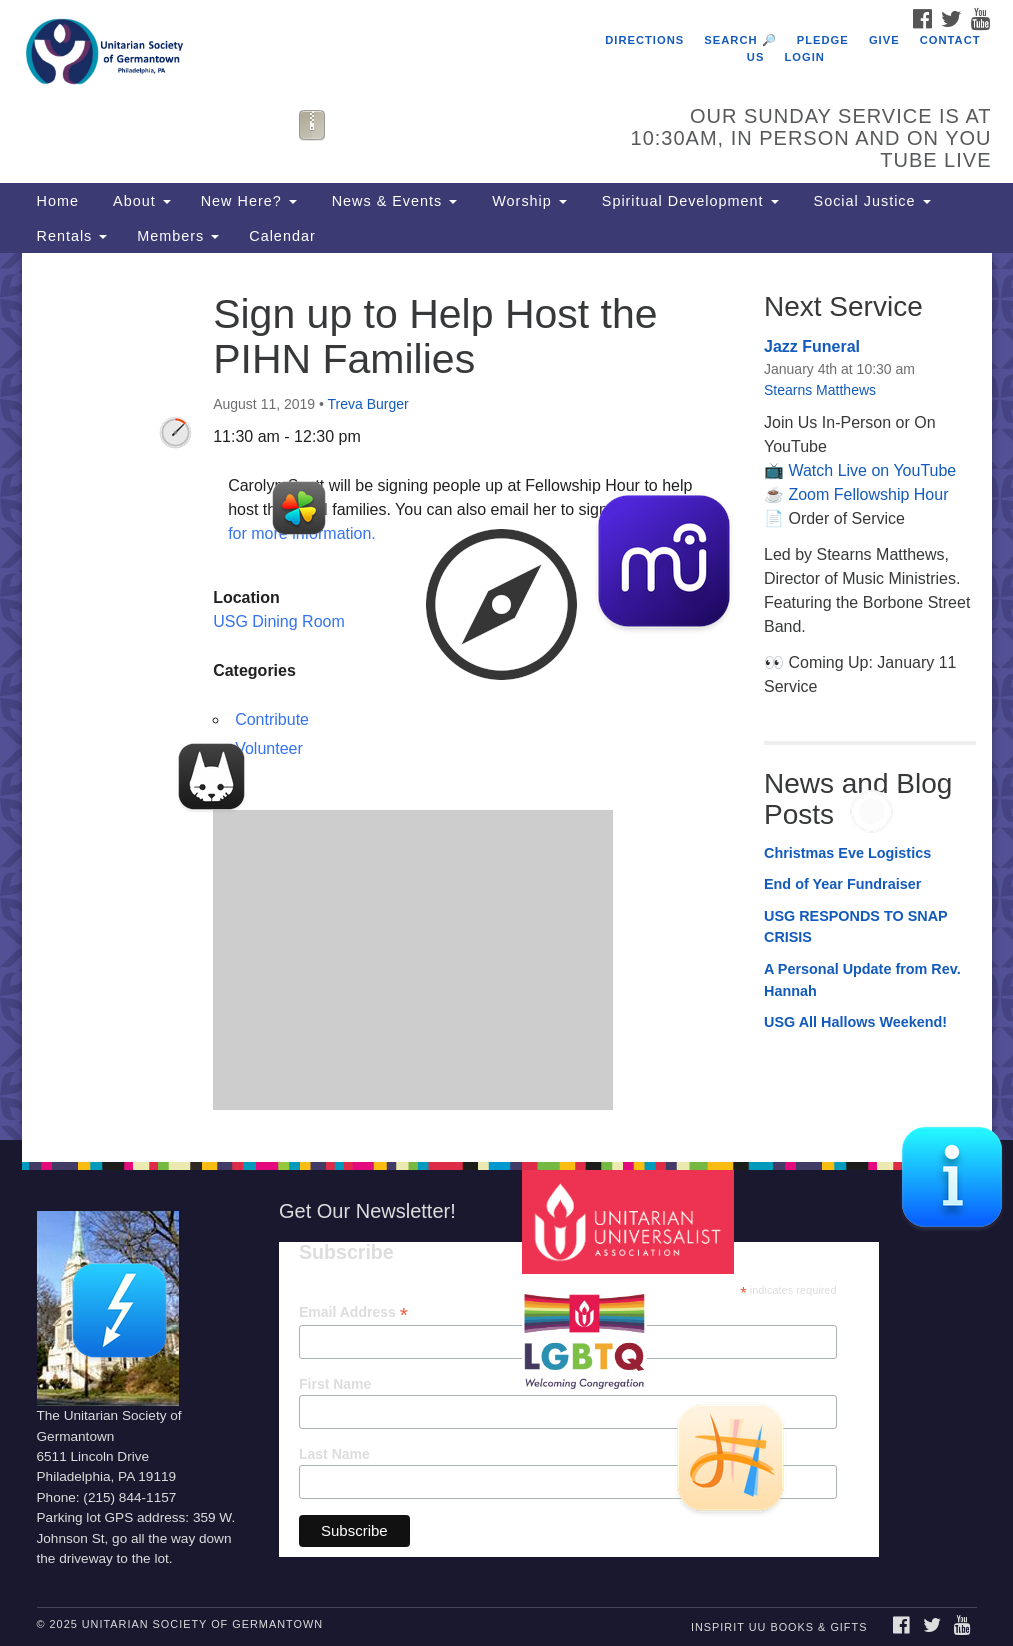 Image resolution: width=1013 pixels, height=1646 pixels. Describe the element at coordinates (211, 776) in the screenshot. I see `launch the stray video game app` at that location.